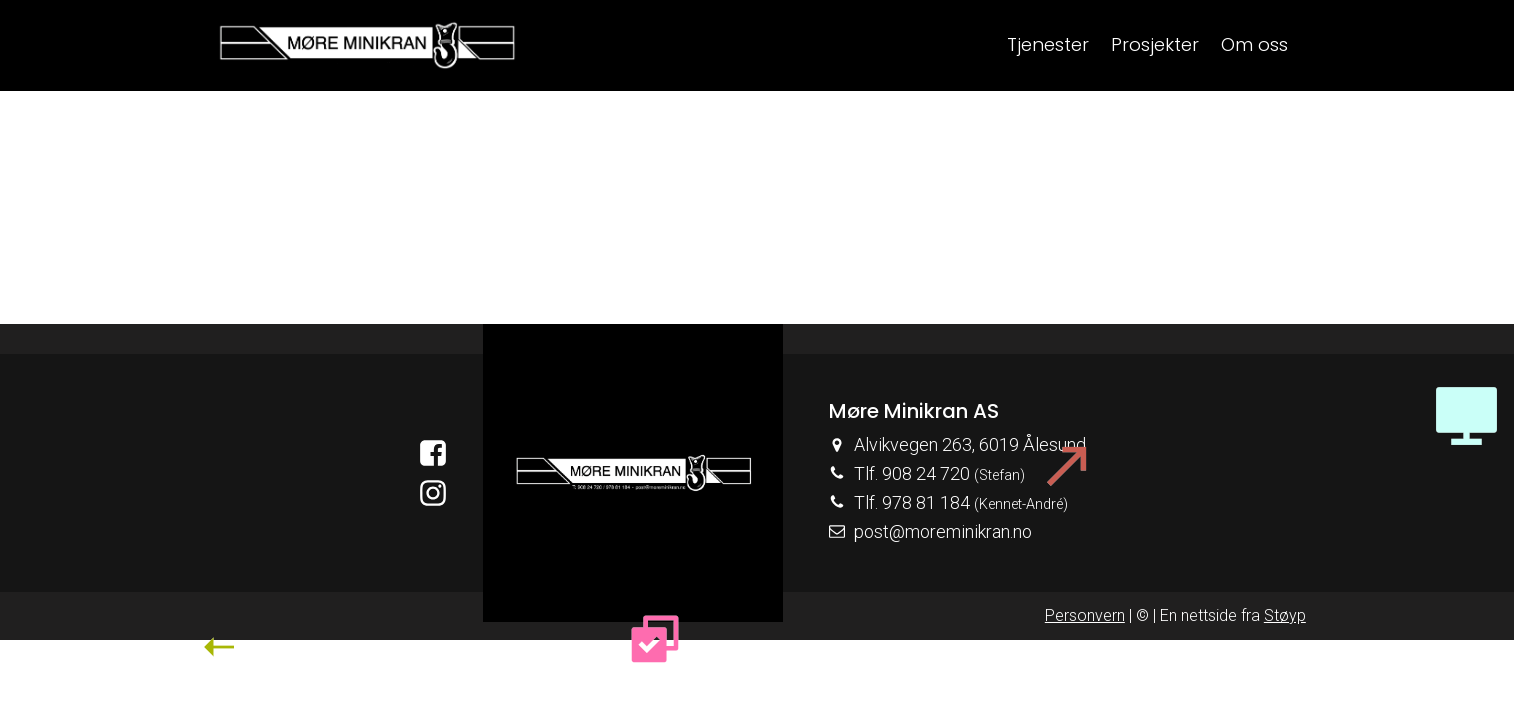 Image resolution: width=1514 pixels, height=720 pixels. Describe the element at coordinates (219, 647) in the screenshot. I see `go back to the previous page` at that location.